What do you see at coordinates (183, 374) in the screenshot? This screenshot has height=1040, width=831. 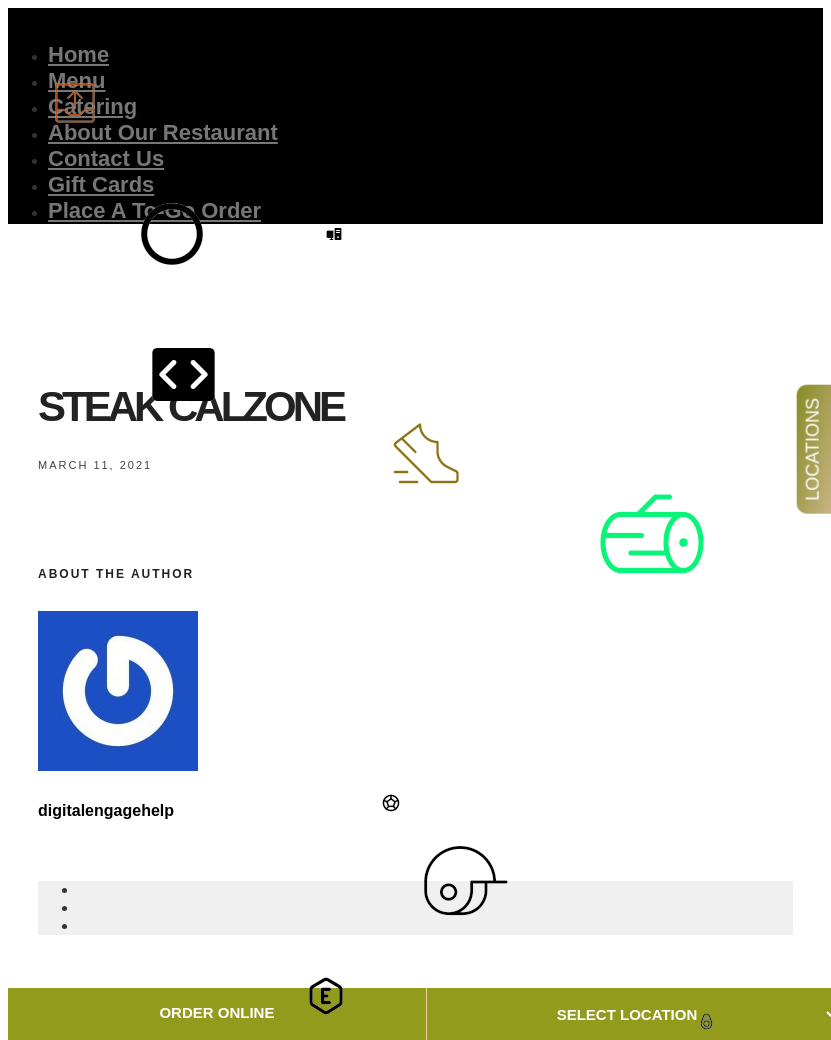 I see `view or edit source code` at bounding box center [183, 374].